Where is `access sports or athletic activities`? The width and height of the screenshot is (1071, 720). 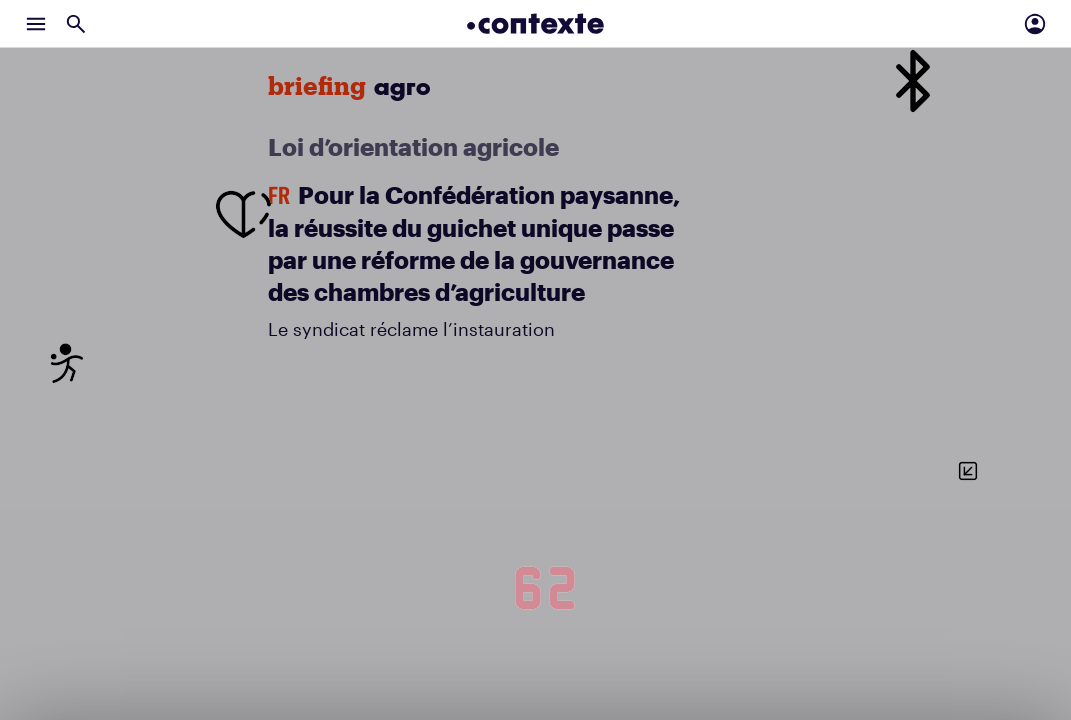 access sports or athletic activities is located at coordinates (65, 362).